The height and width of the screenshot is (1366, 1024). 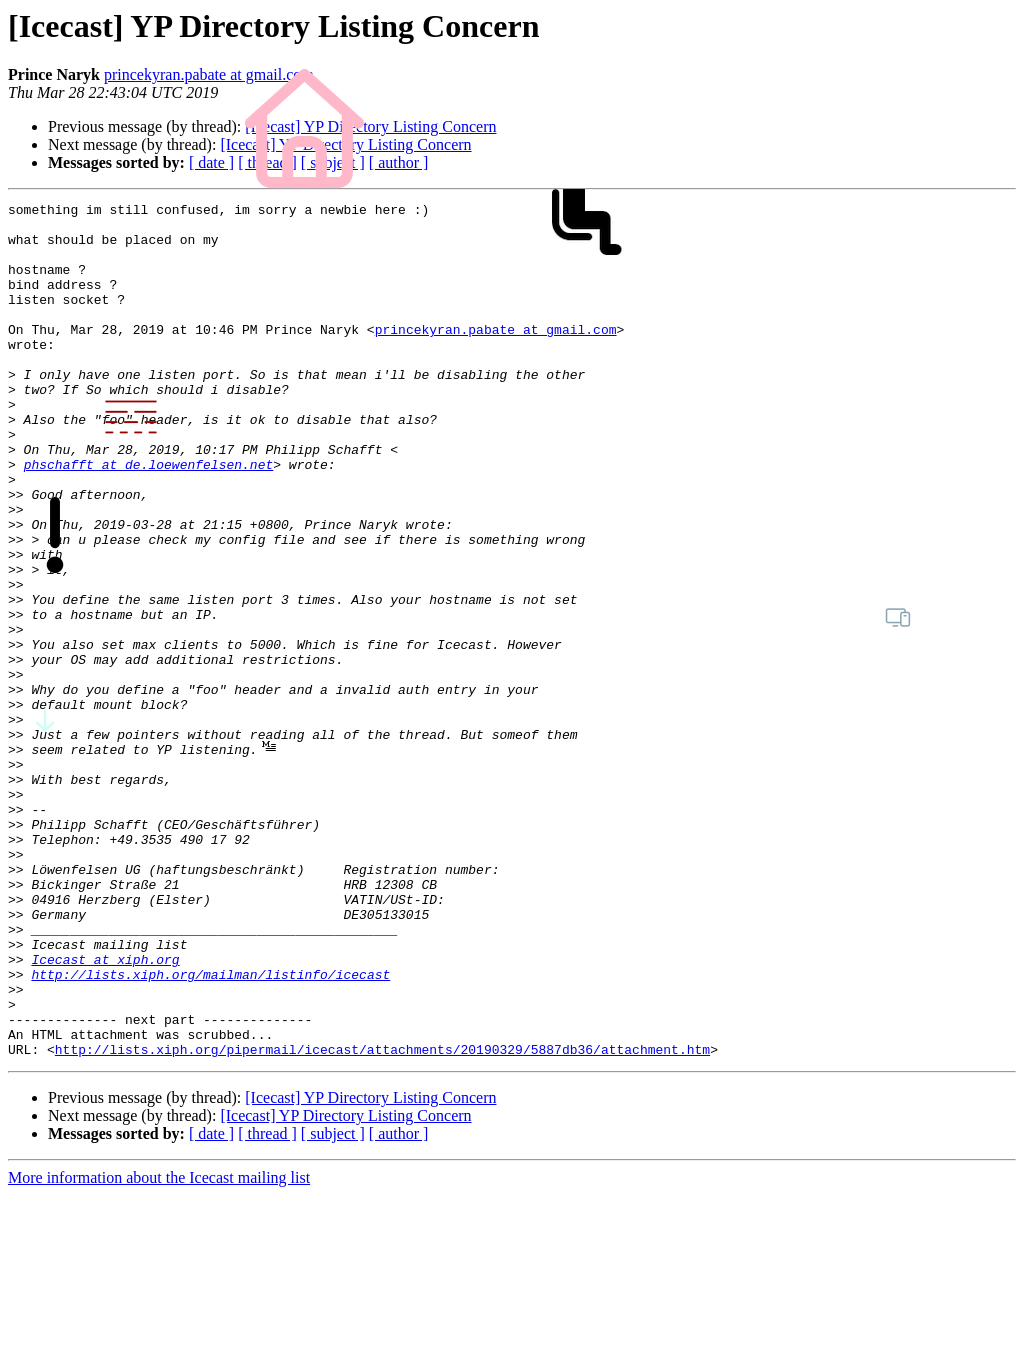 What do you see at coordinates (585, 222) in the screenshot?
I see `standard legroom seat option` at bounding box center [585, 222].